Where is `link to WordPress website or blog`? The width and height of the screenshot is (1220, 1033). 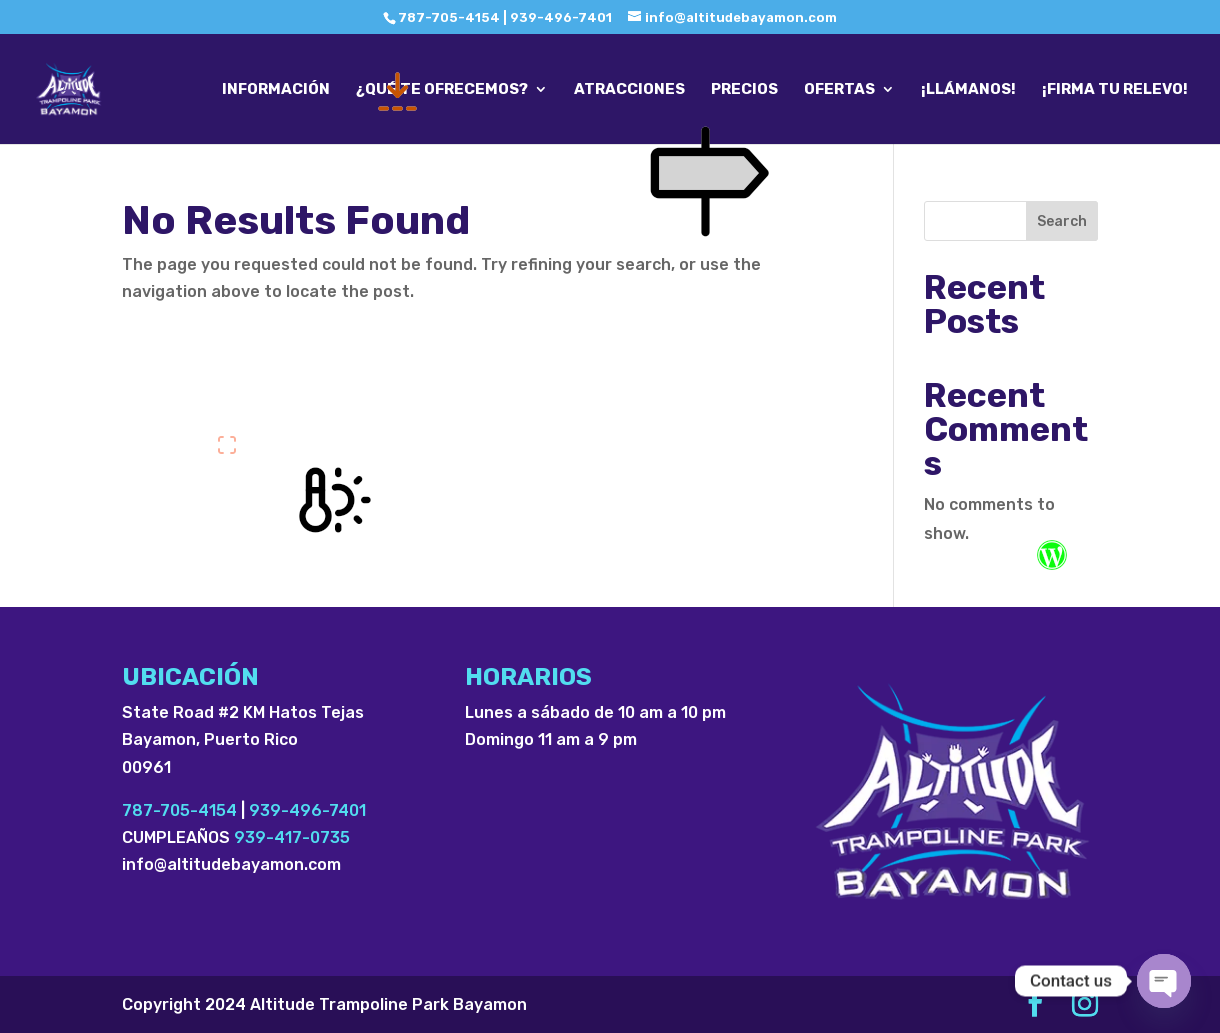 link to WordPress website or blog is located at coordinates (1052, 555).